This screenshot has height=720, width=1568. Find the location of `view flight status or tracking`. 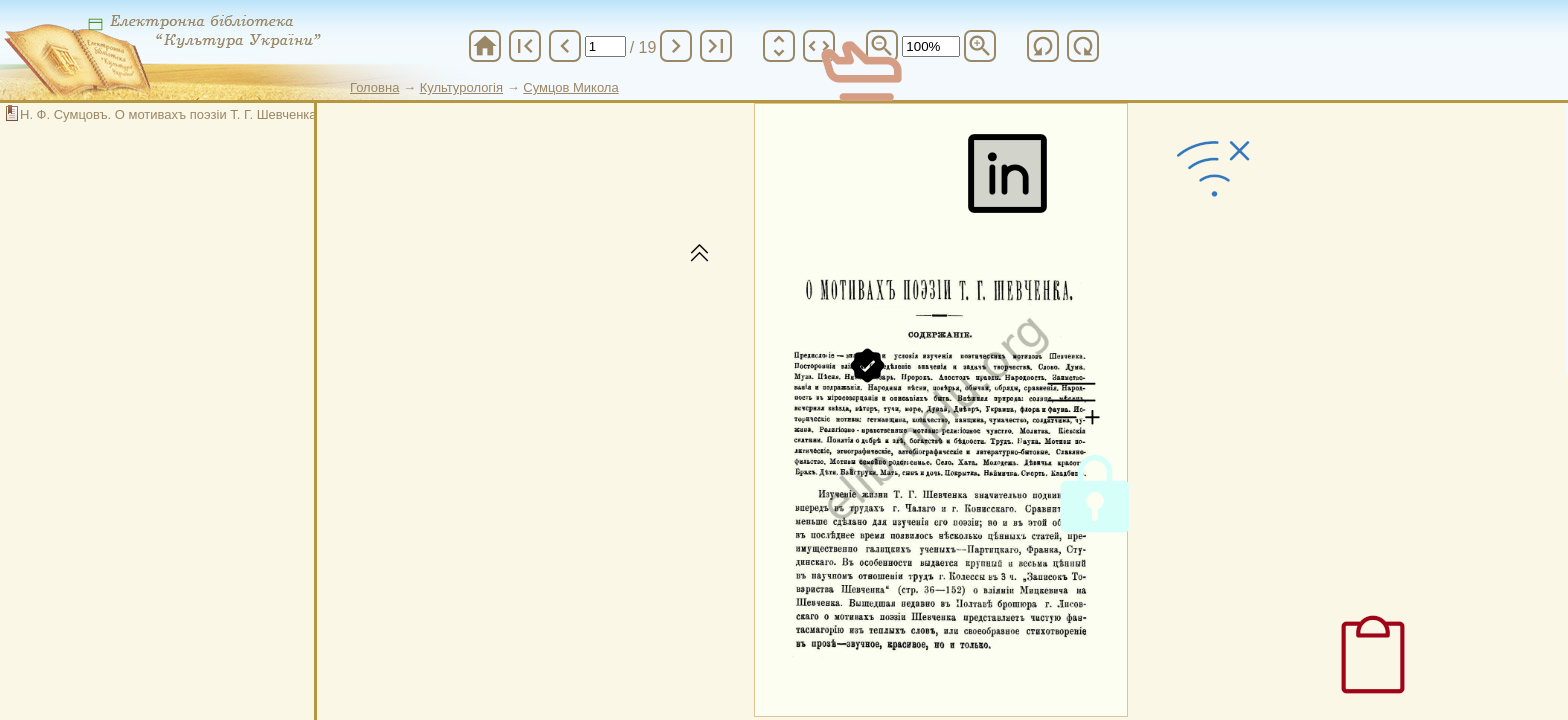

view flight status or tracking is located at coordinates (861, 68).